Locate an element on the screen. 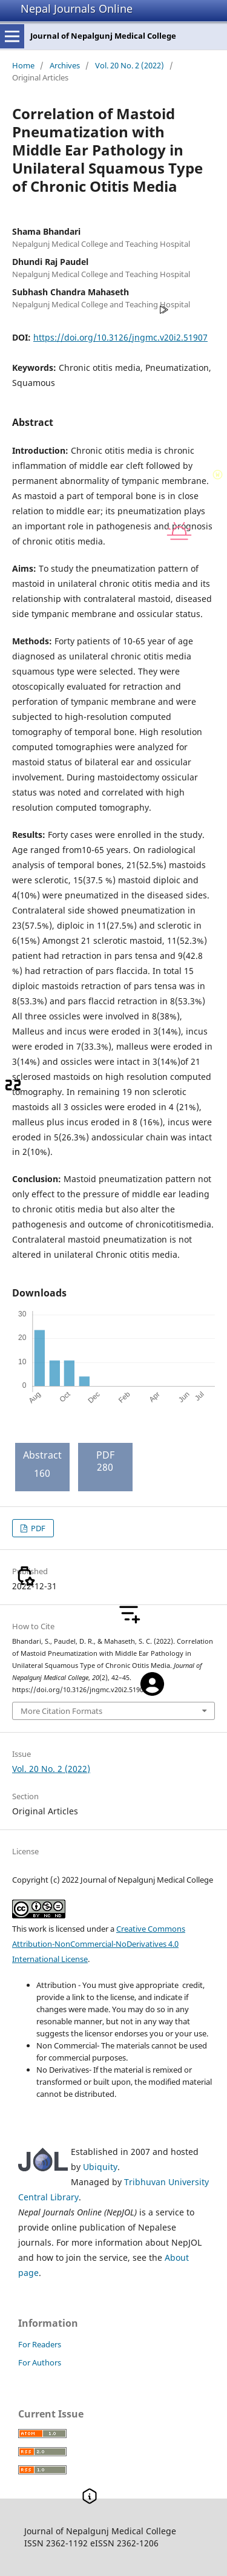  view your profile is located at coordinates (152, 1684).